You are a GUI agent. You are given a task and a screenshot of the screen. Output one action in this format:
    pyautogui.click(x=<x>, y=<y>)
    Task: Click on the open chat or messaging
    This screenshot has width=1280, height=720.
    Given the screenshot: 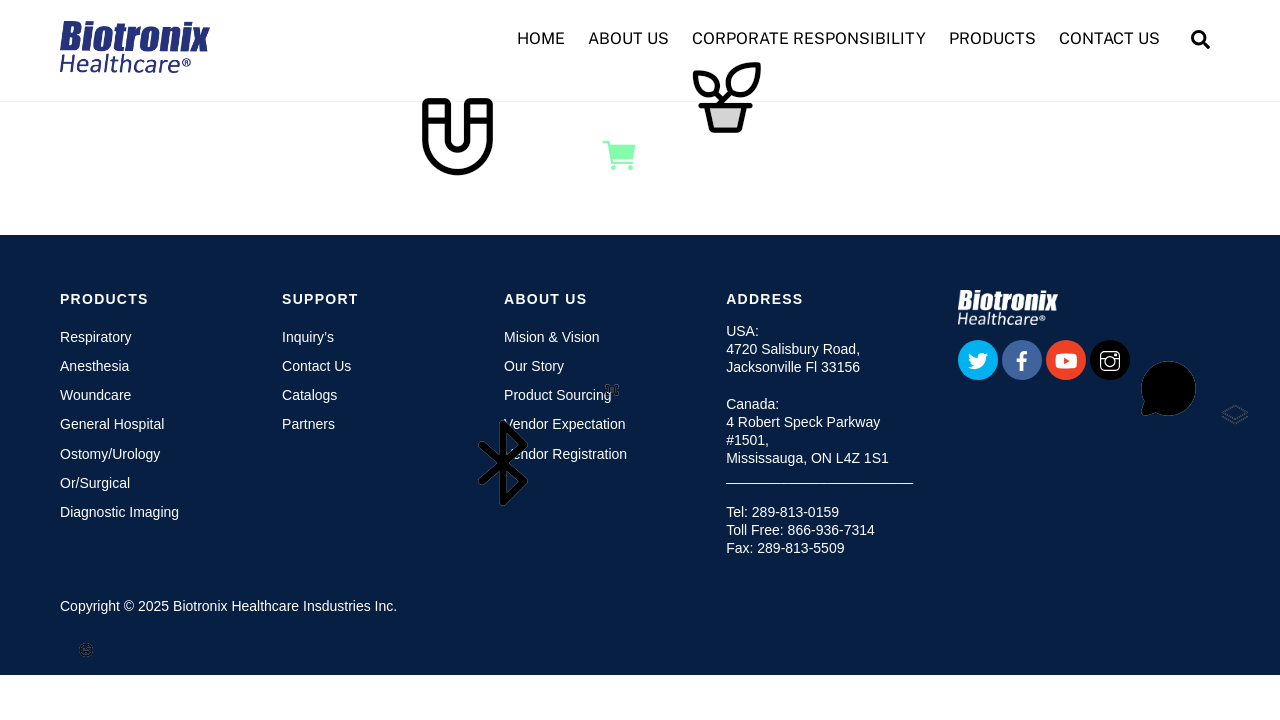 What is the action you would take?
    pyautogui.click(x=1168, y=388)
    